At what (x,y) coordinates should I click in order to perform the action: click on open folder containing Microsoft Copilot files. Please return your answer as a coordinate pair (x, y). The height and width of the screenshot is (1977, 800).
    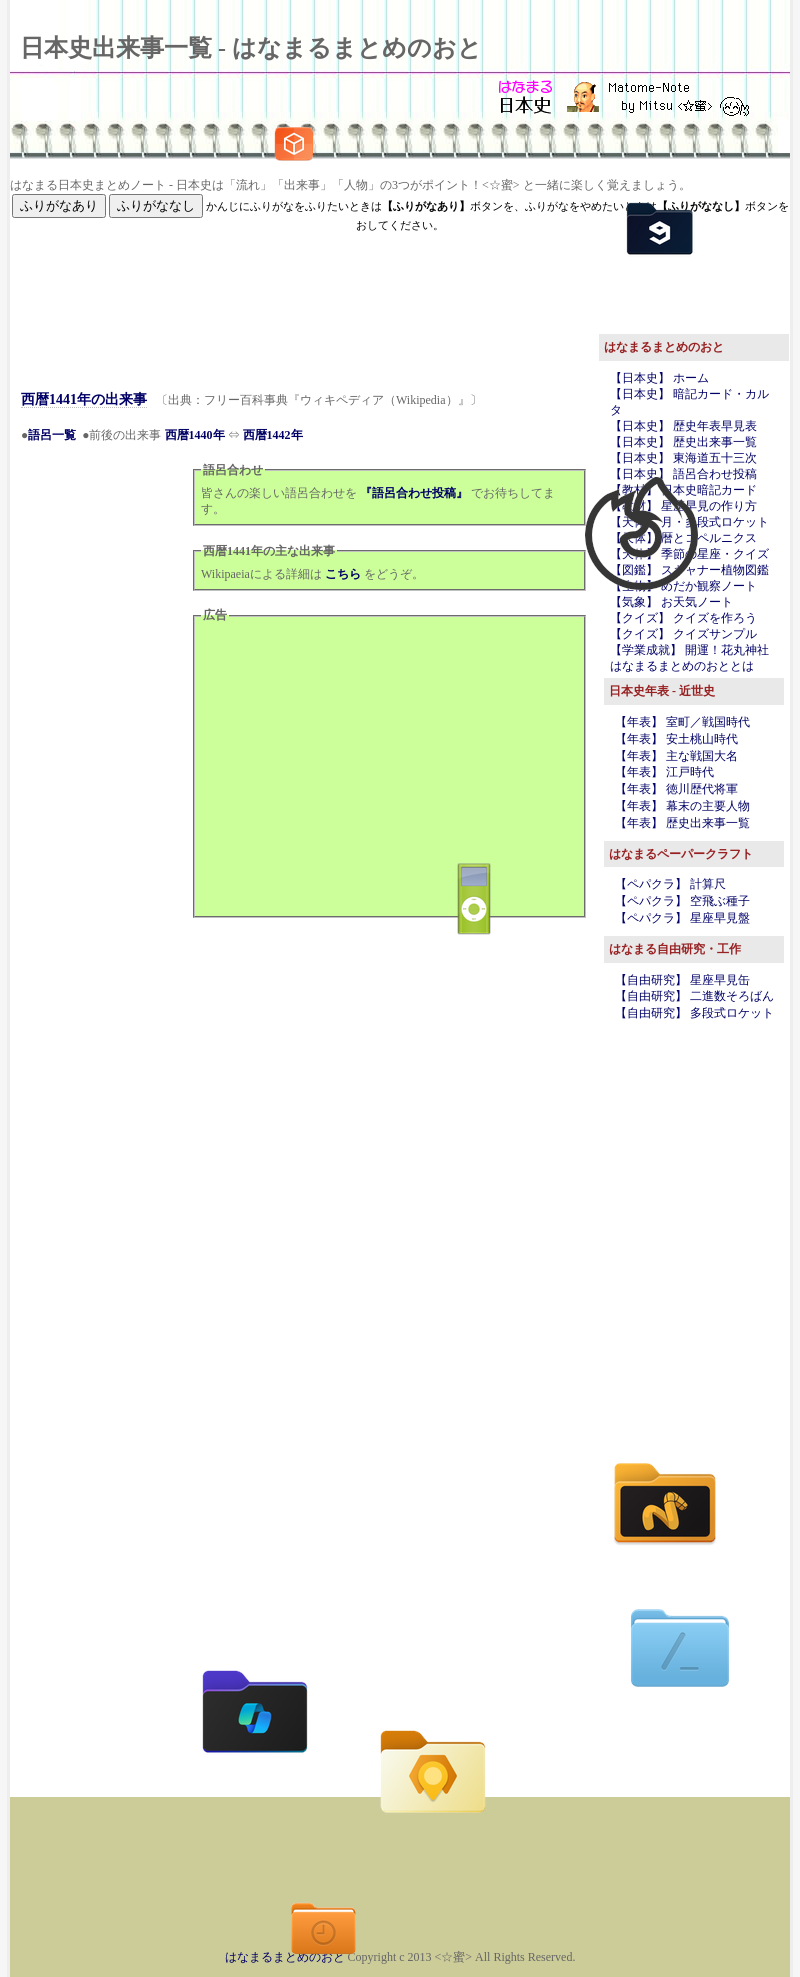
    Looking at the image, I should click on (254, 1714).